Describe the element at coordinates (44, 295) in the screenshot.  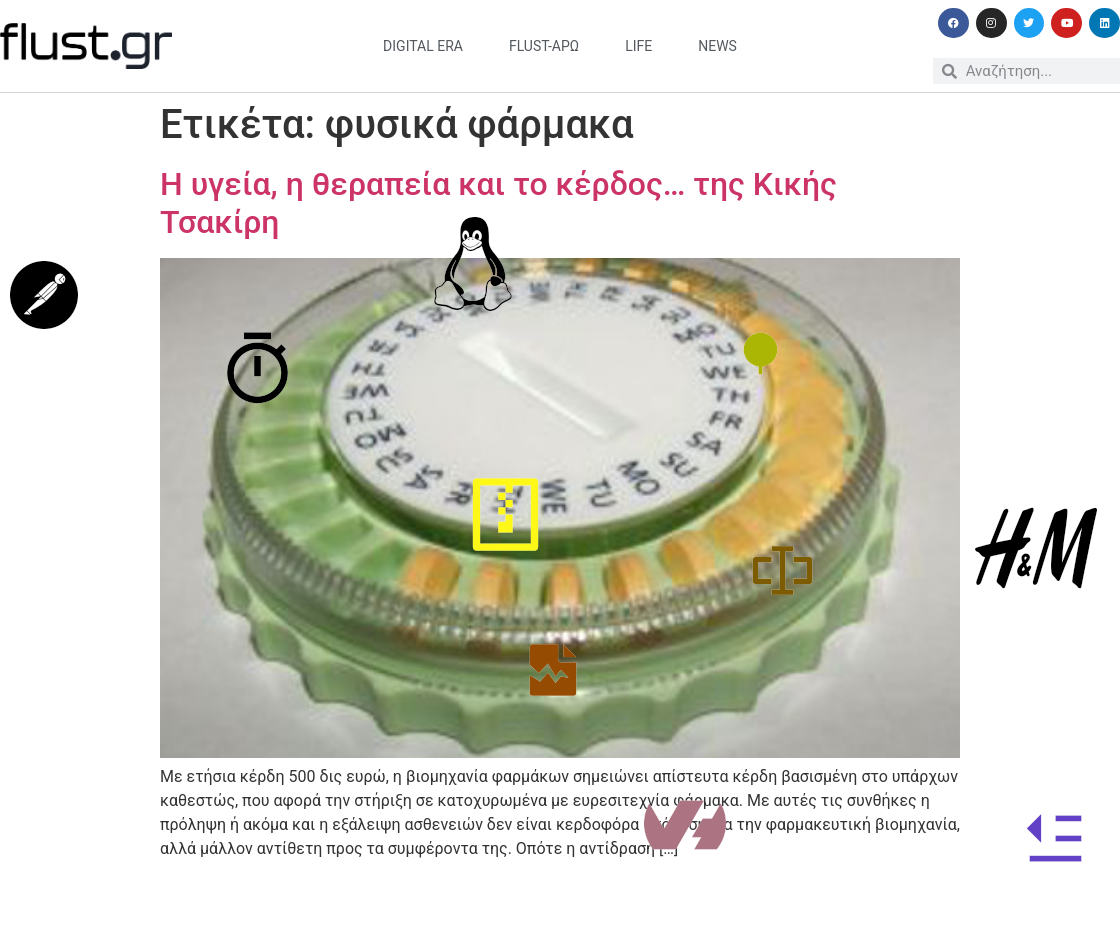
I see `open postman API development tool` at that location.